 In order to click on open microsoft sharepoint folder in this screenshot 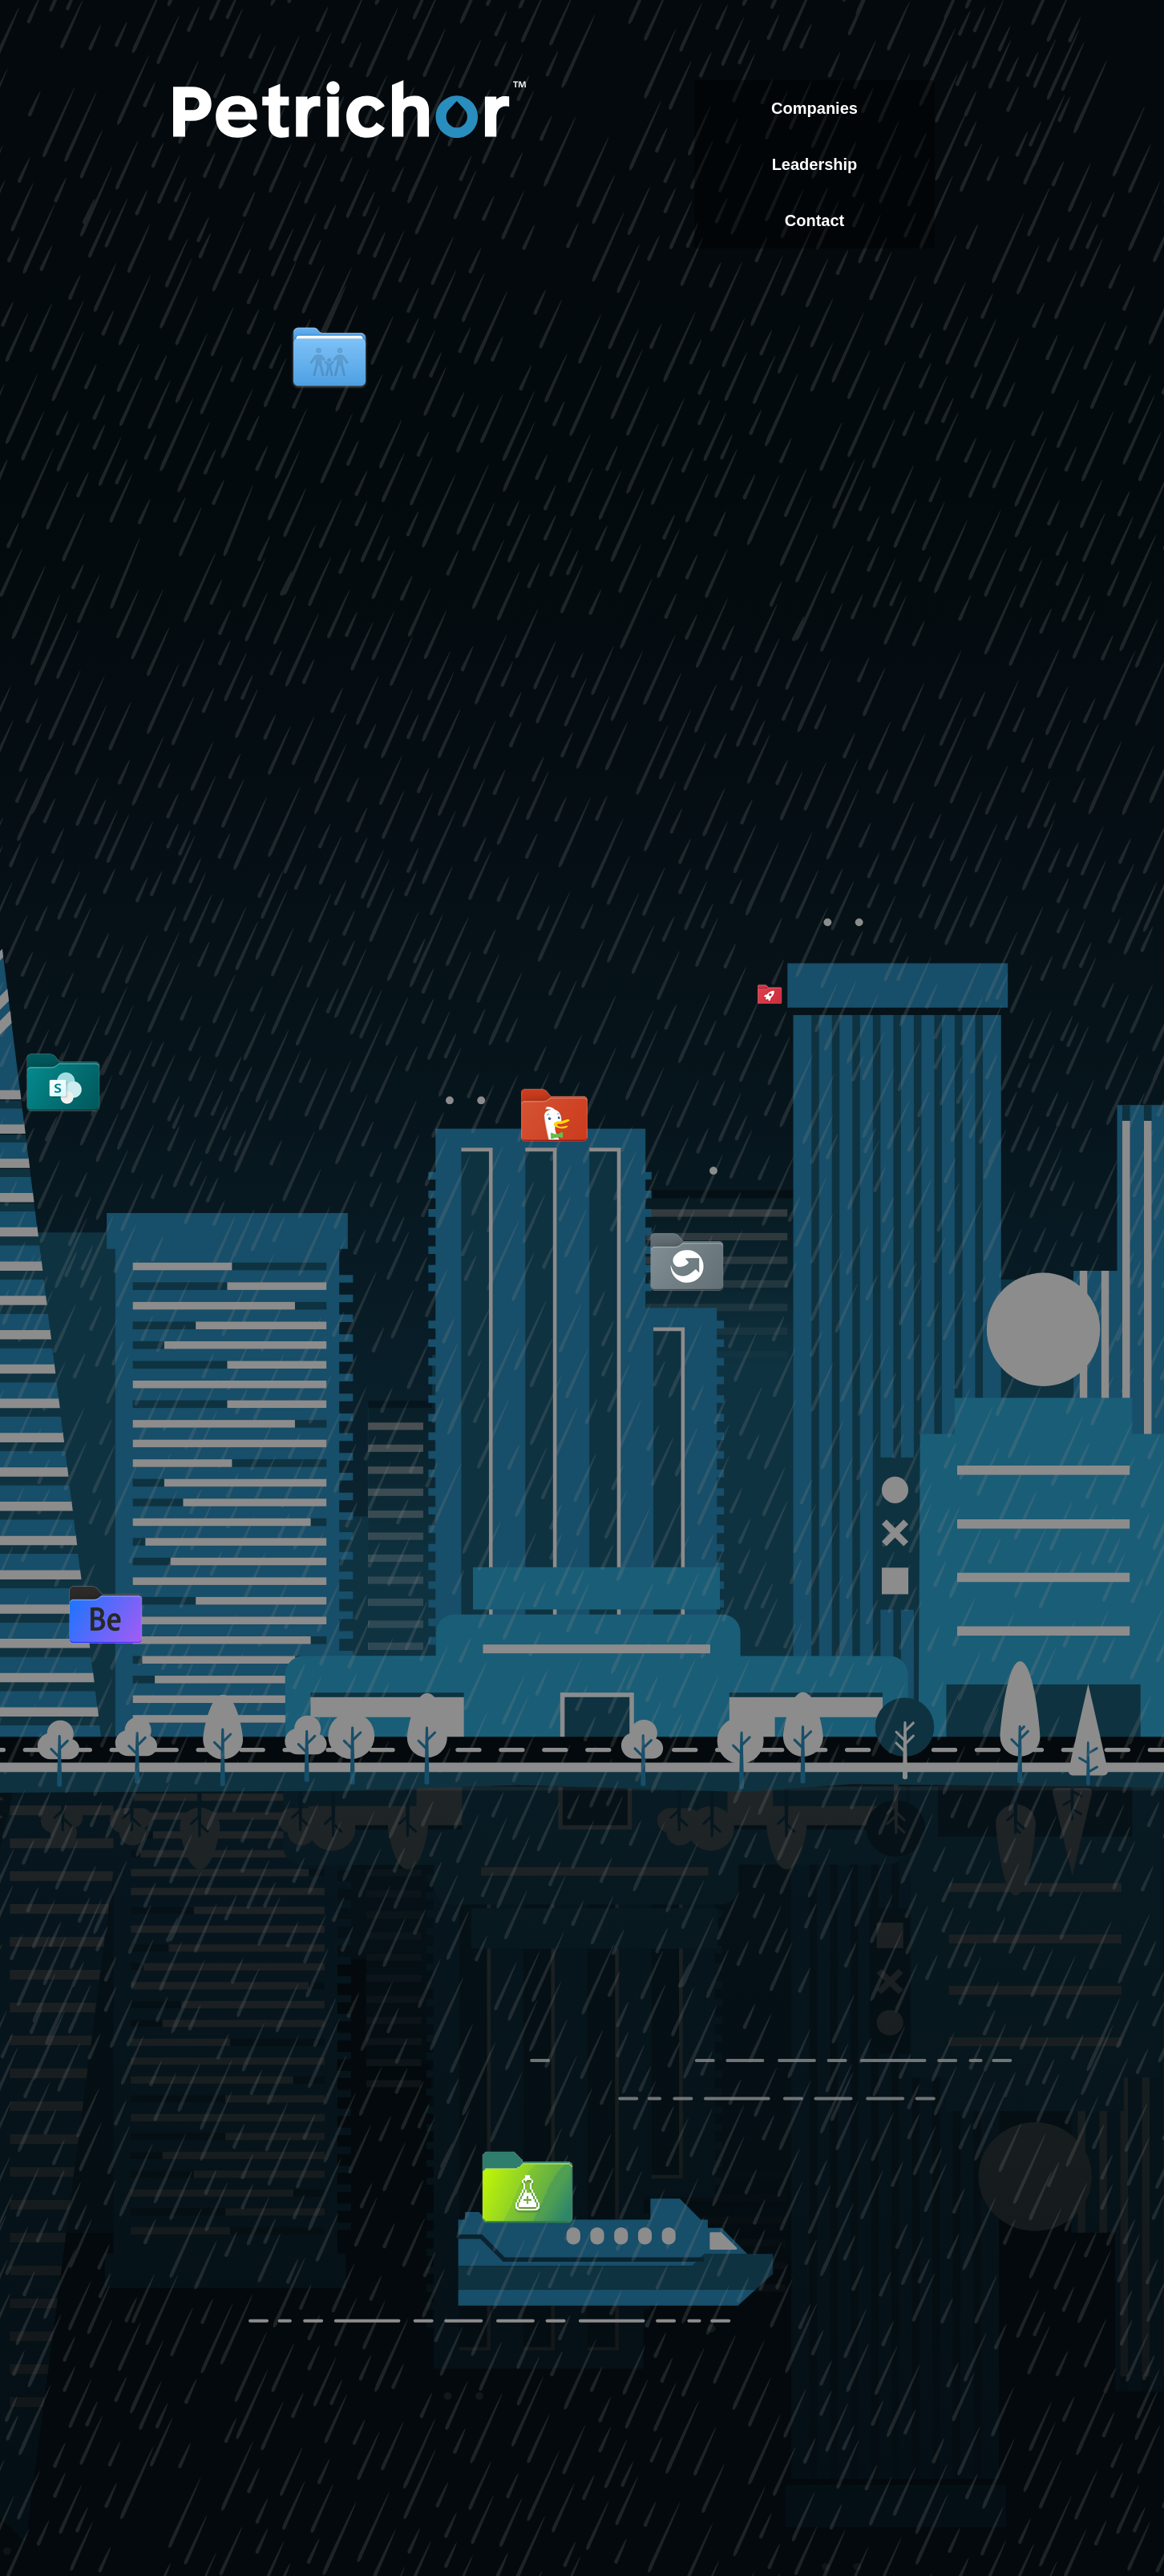, I will do `click(63, 1084)`.